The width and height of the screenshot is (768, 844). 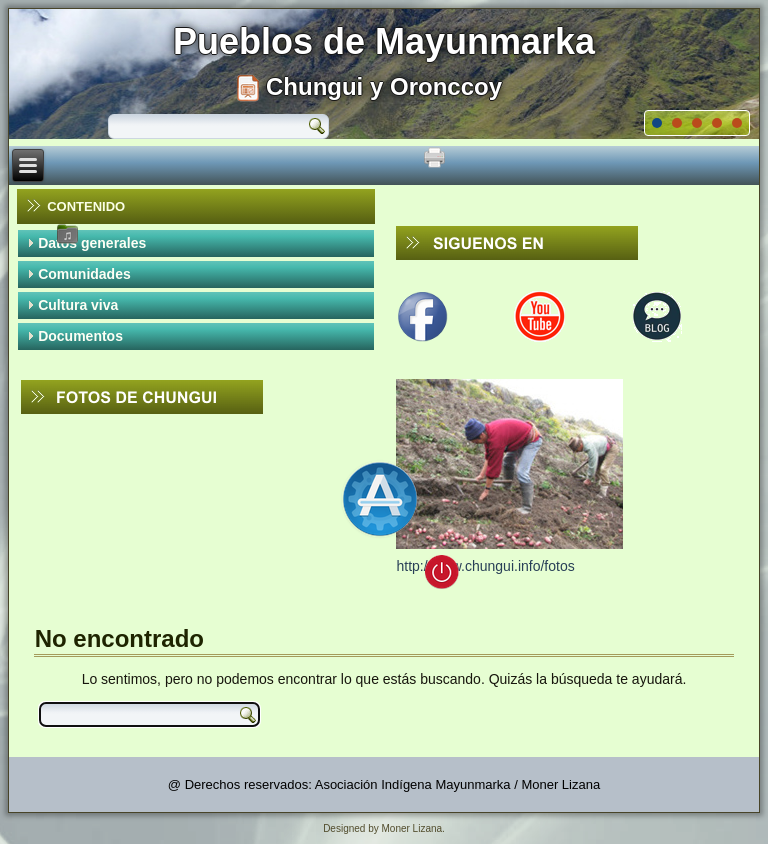 What do you see at coordinates (442, 572) in the screenshot?
I see `shut down or power off the system` at bounding box center [442, 572].